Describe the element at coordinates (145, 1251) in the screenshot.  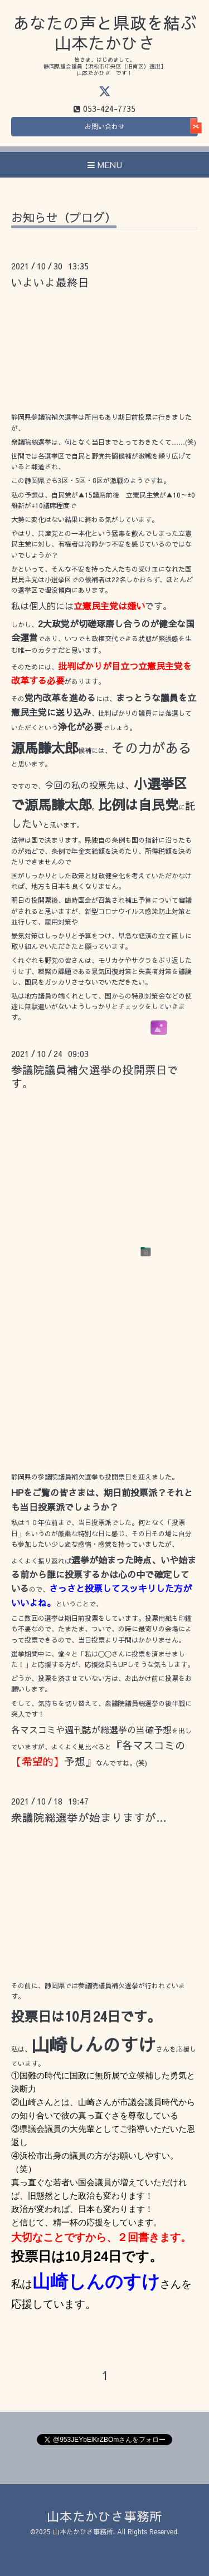
I see `open your documents folder` at that location.